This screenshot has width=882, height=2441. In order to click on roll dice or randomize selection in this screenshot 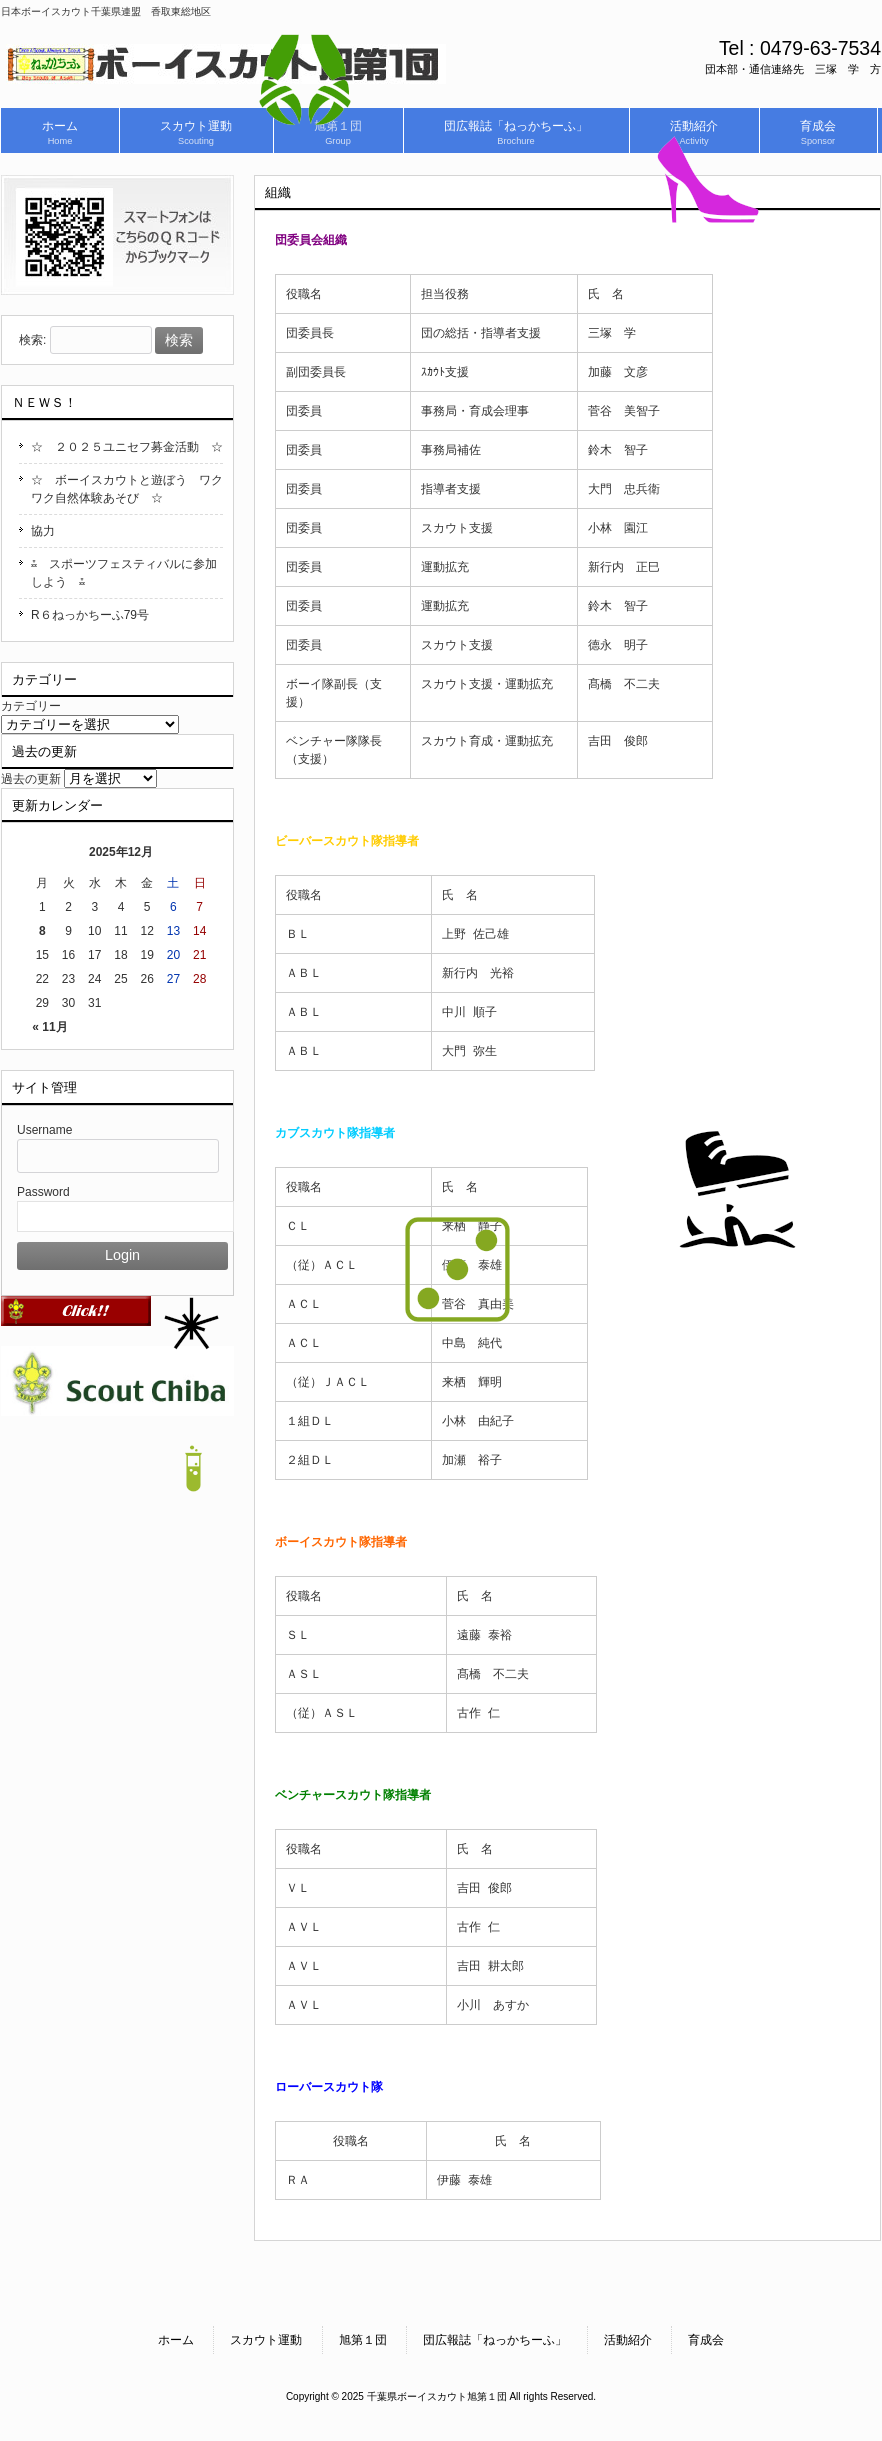, I will do `click(457, 1269)`.